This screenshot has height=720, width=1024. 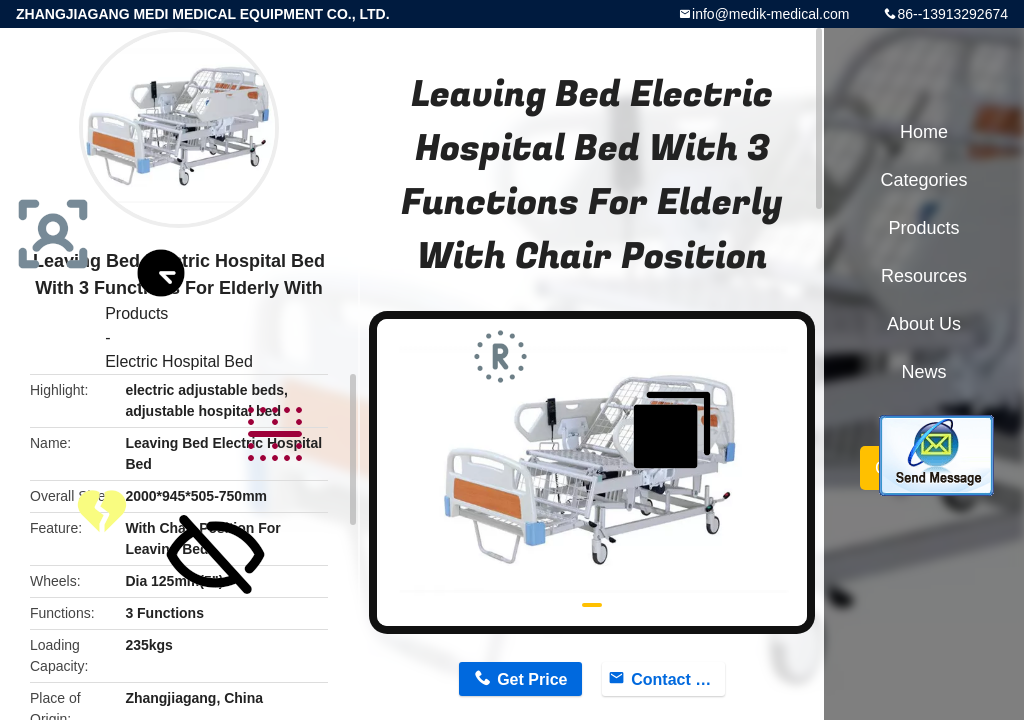 I want to click on indicates a broken or failed favorite, so click(x=102, y=512).